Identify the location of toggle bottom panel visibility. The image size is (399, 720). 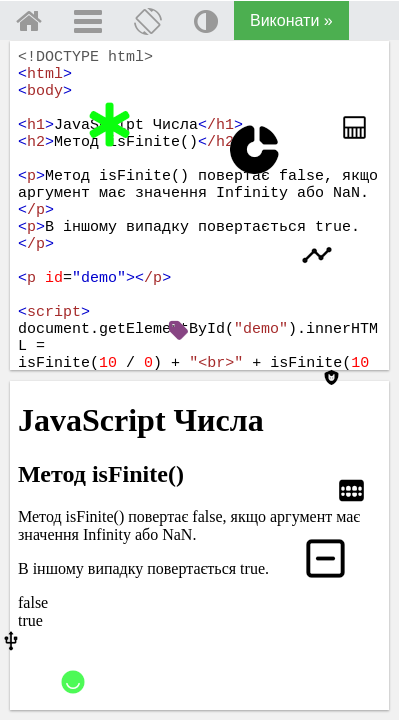
(354, 127).